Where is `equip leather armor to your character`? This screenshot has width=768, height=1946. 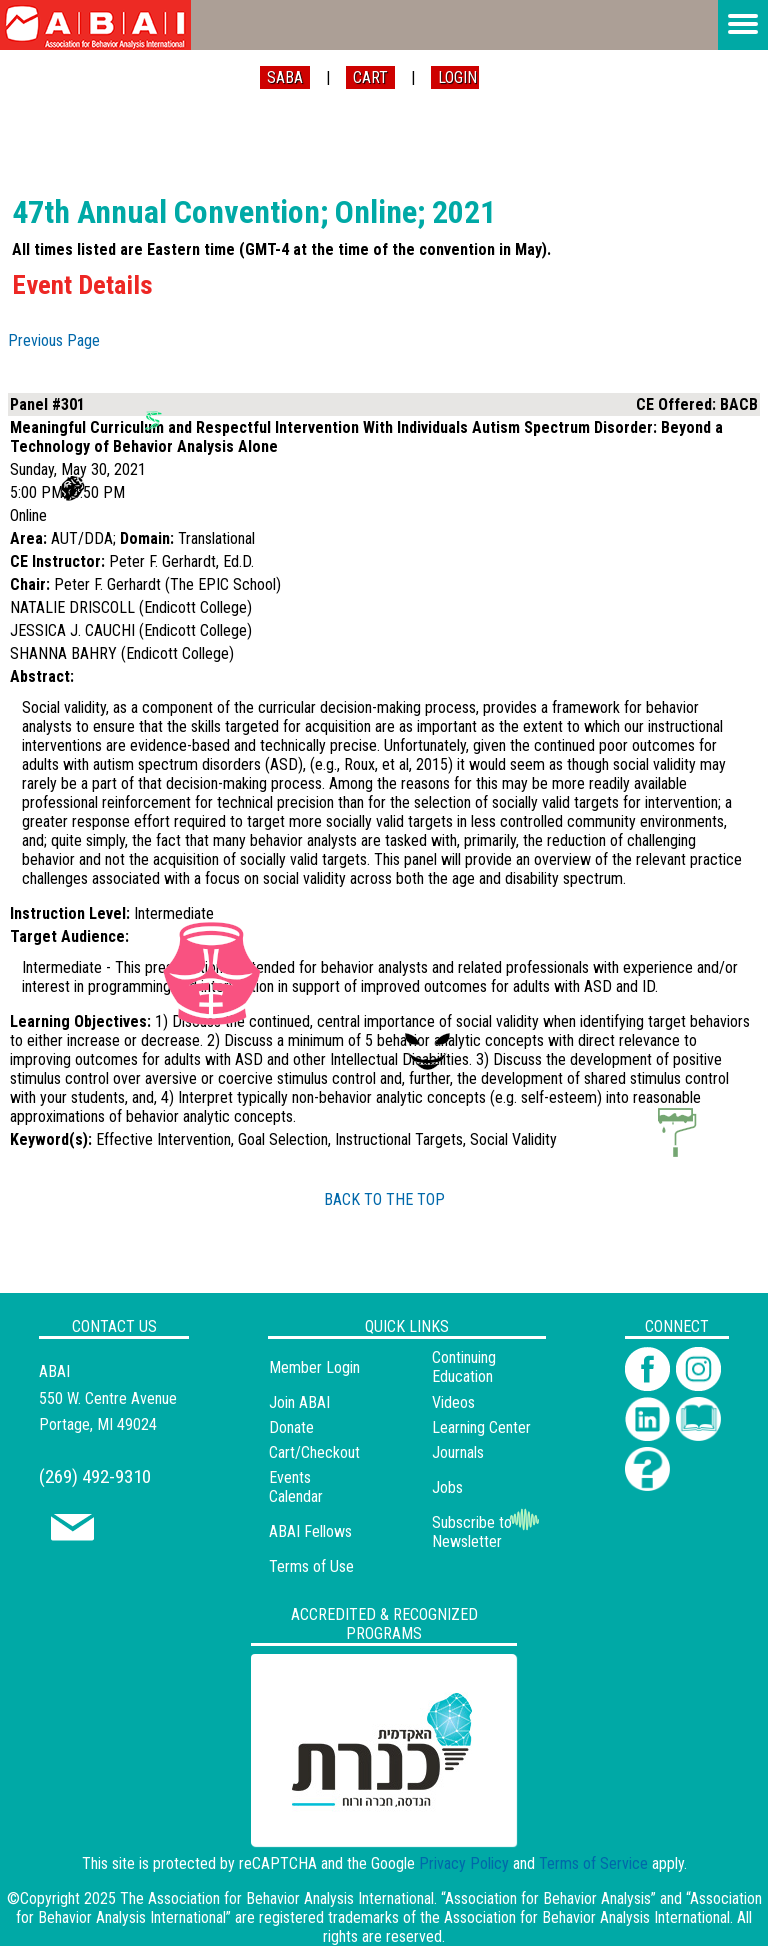 equip leather armor to your character is located at coordinates (210, 973).